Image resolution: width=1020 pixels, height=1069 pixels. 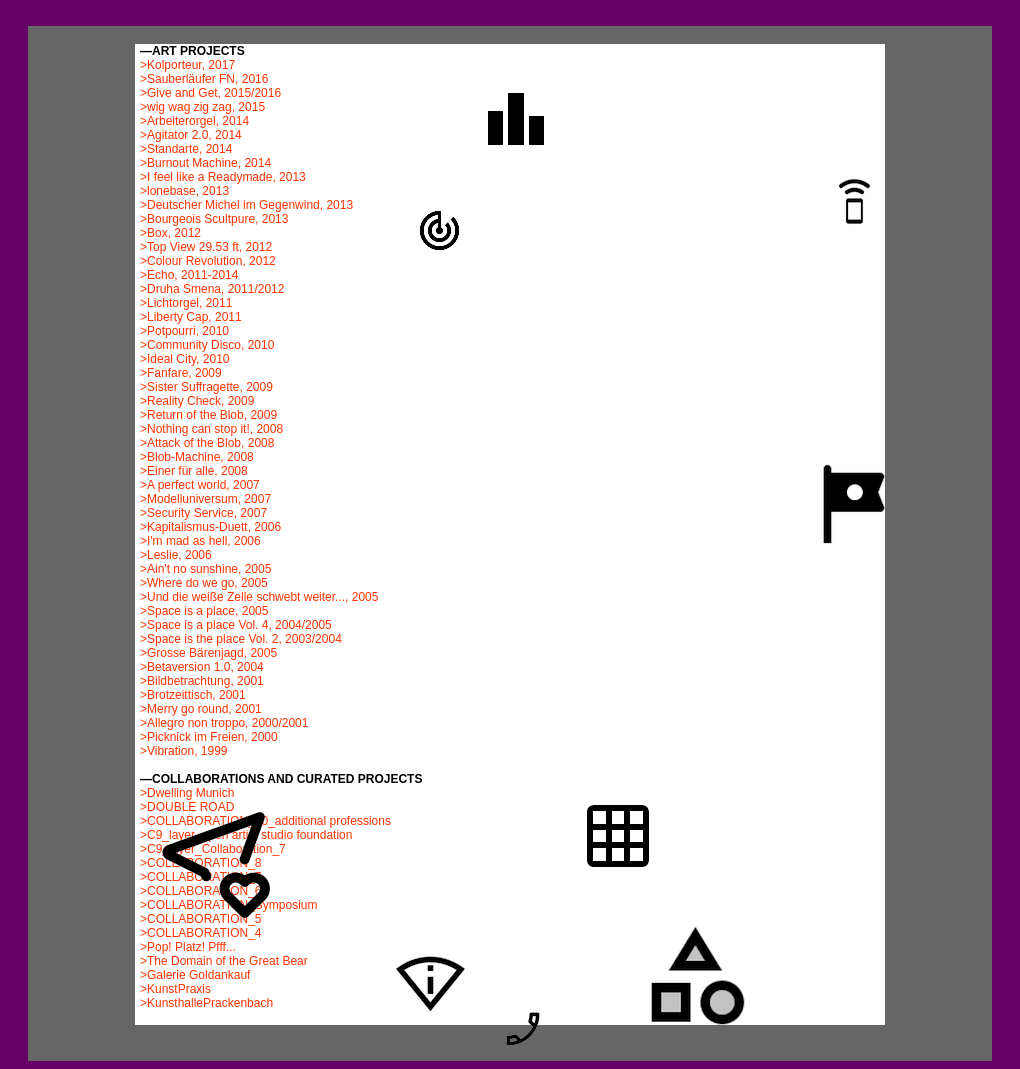 I want to click on view wifi network information, so click(x=430, y=982).